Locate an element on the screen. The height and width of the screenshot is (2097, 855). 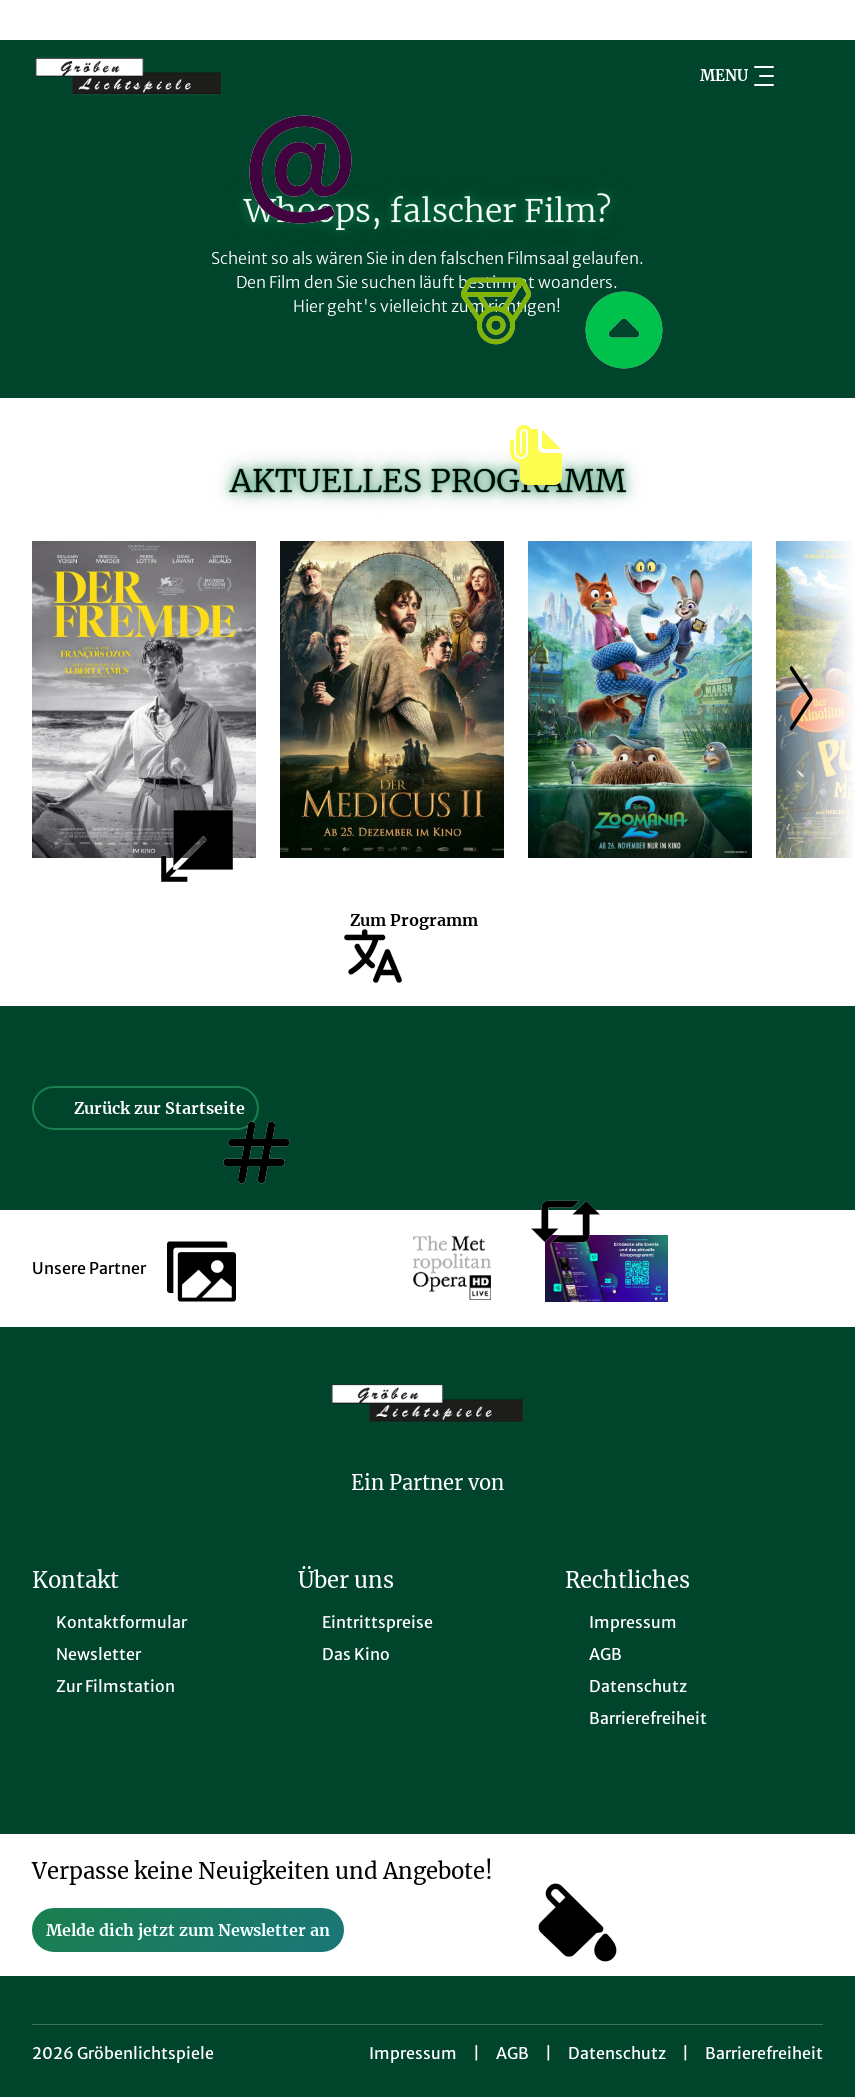
fill an area with color is located at coordinates (577, 1922).